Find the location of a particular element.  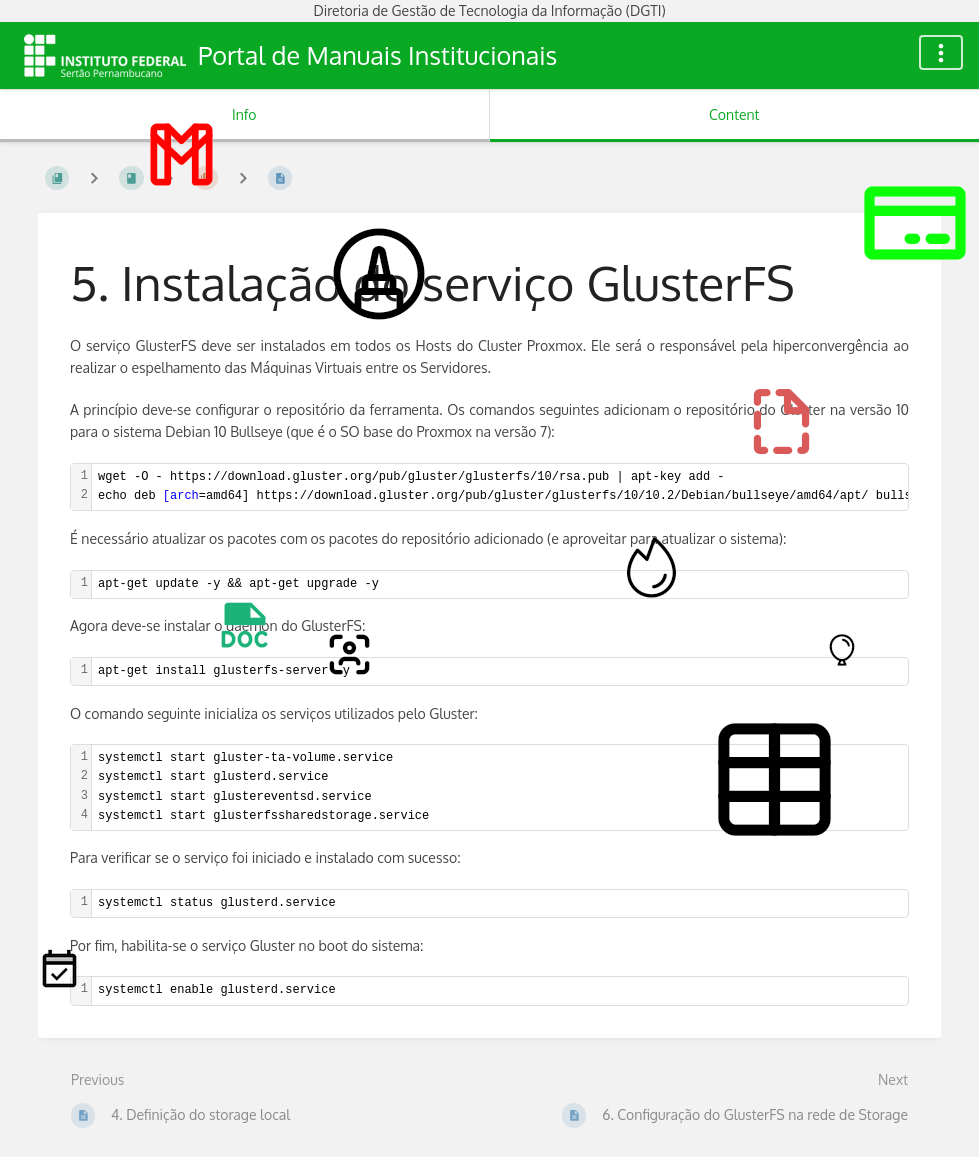

a draft or unsaved document is located at coordinates (781, 421).